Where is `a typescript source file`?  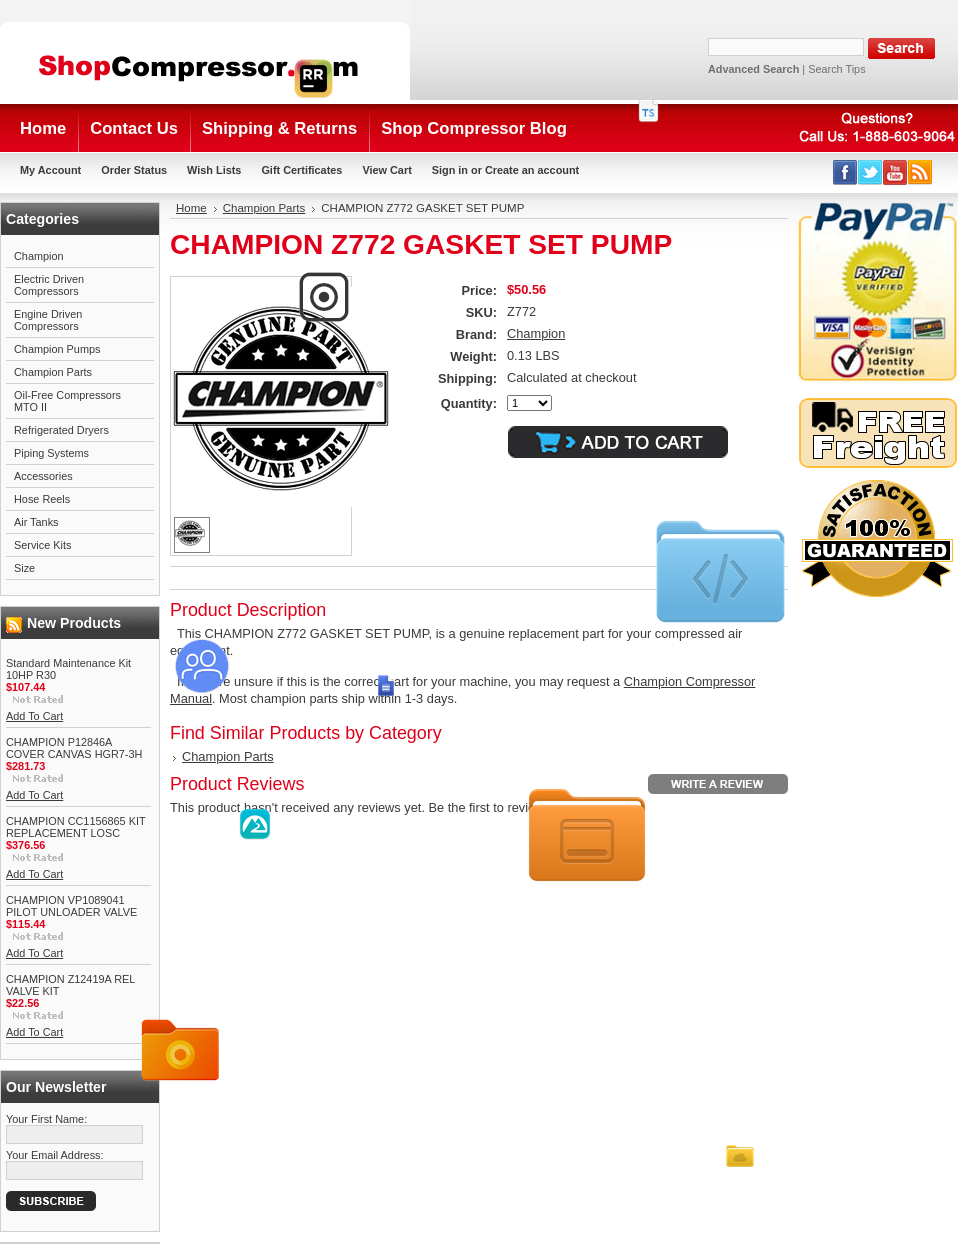 a typescript source file is located at coordinates (648, 110).